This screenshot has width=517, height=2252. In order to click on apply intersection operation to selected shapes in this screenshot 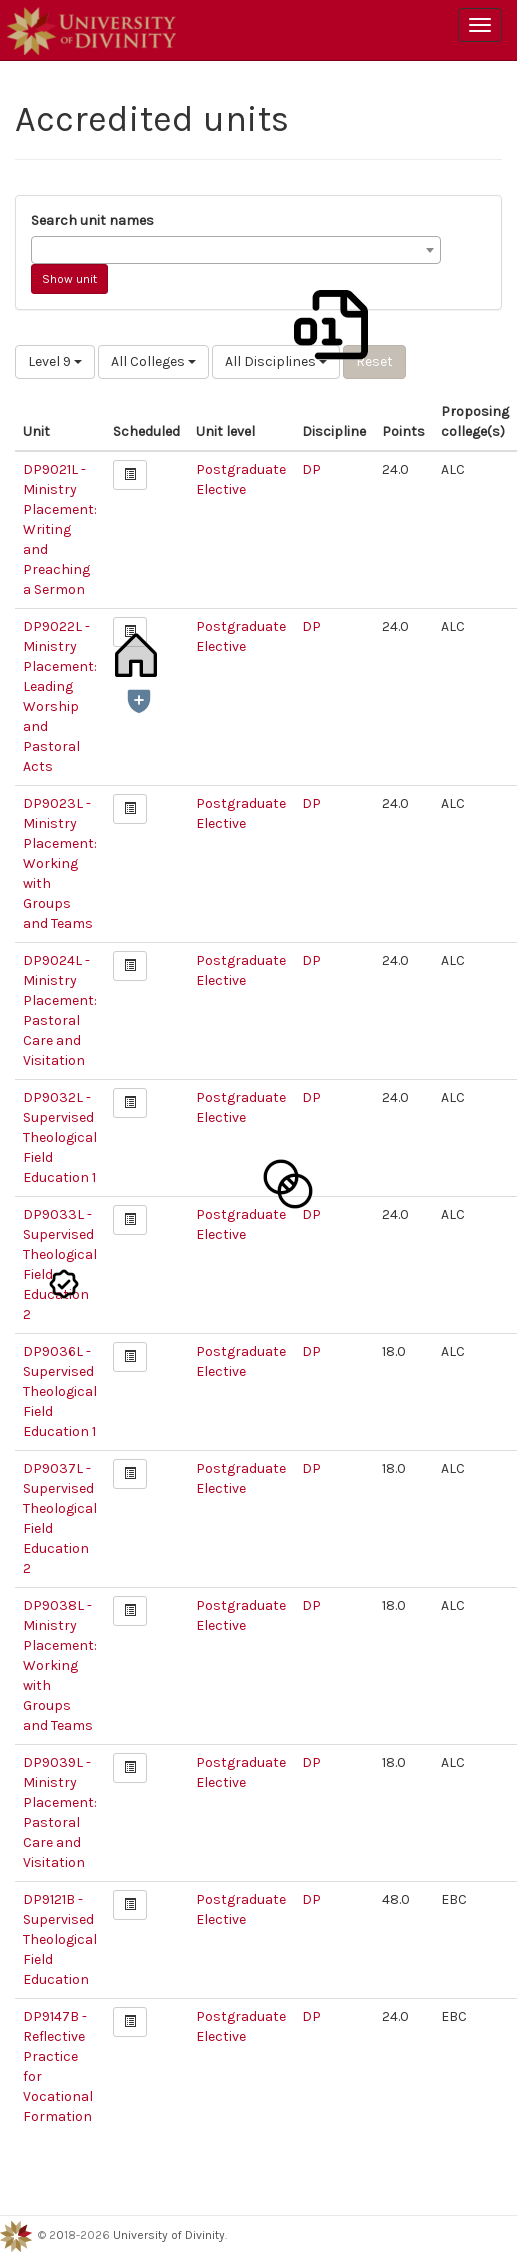, I will do `click(288, 1184)`.